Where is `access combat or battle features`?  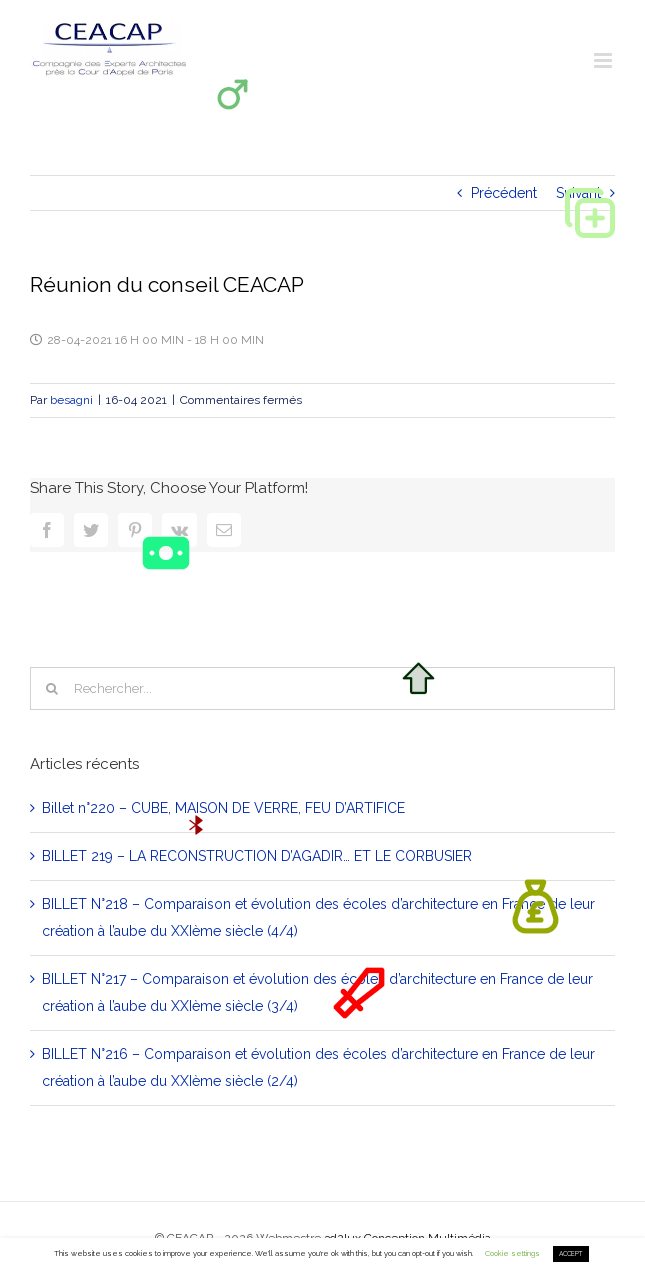
access combat or battle features is located at coordinates (359, 993).